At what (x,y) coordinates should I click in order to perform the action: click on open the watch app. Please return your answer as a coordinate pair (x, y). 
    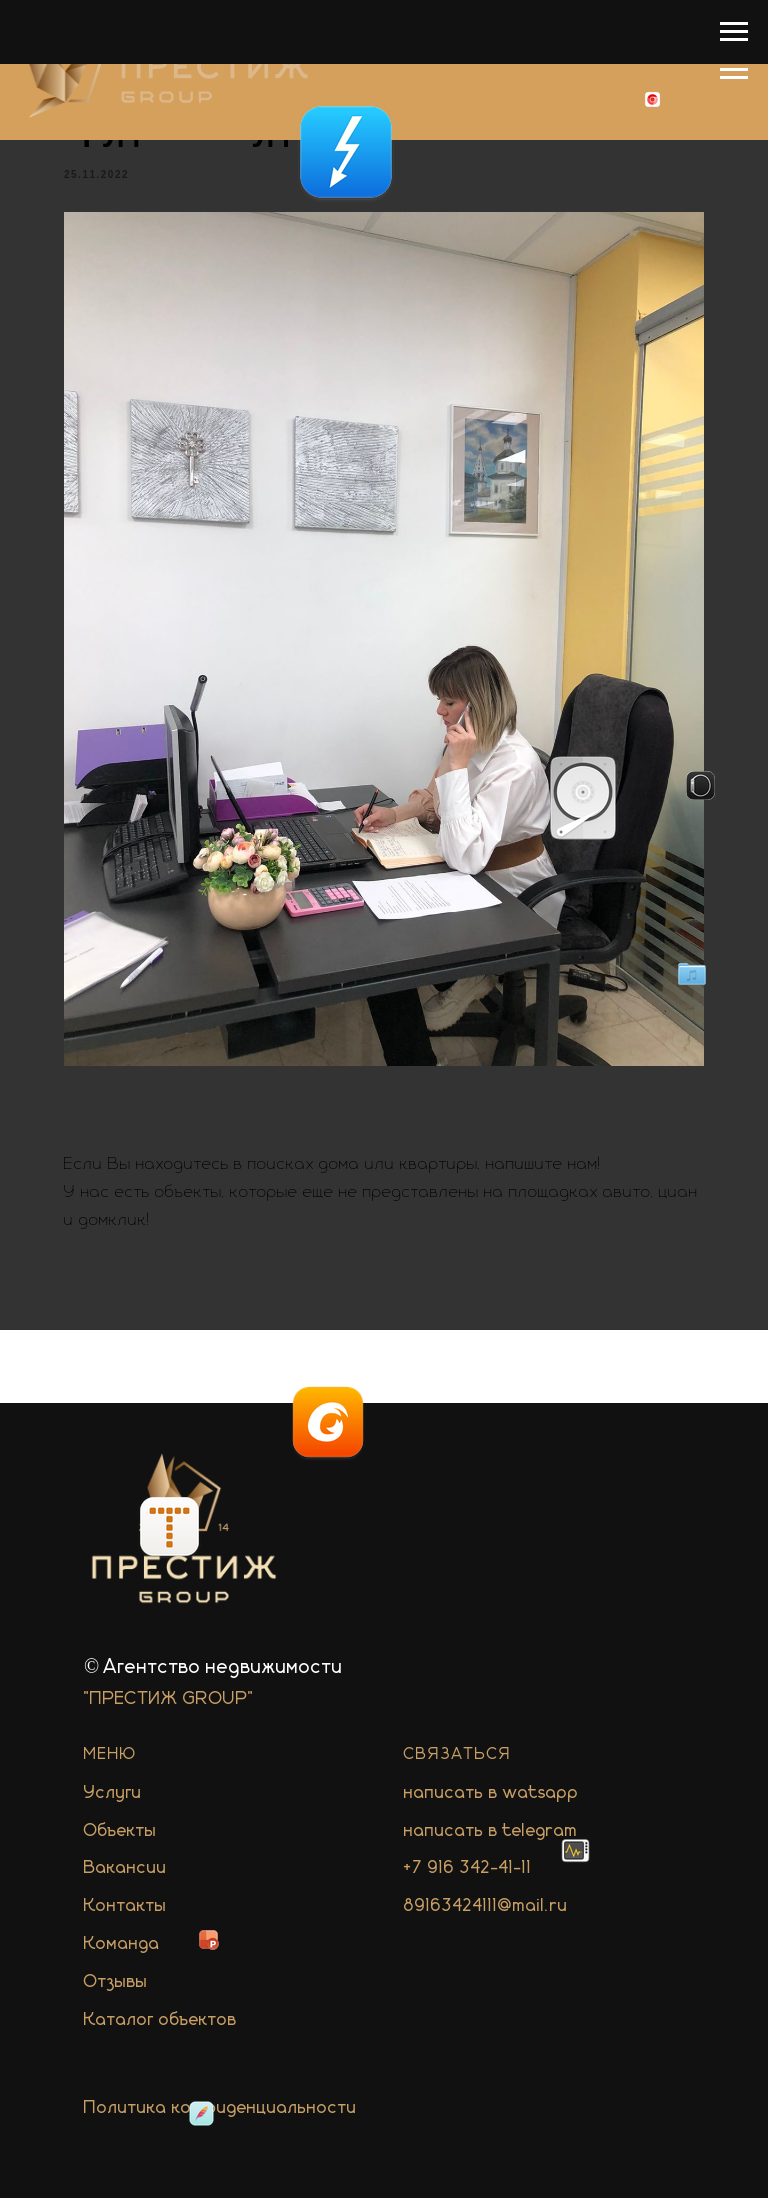
    Looking at the image, I should click on (700, 785).